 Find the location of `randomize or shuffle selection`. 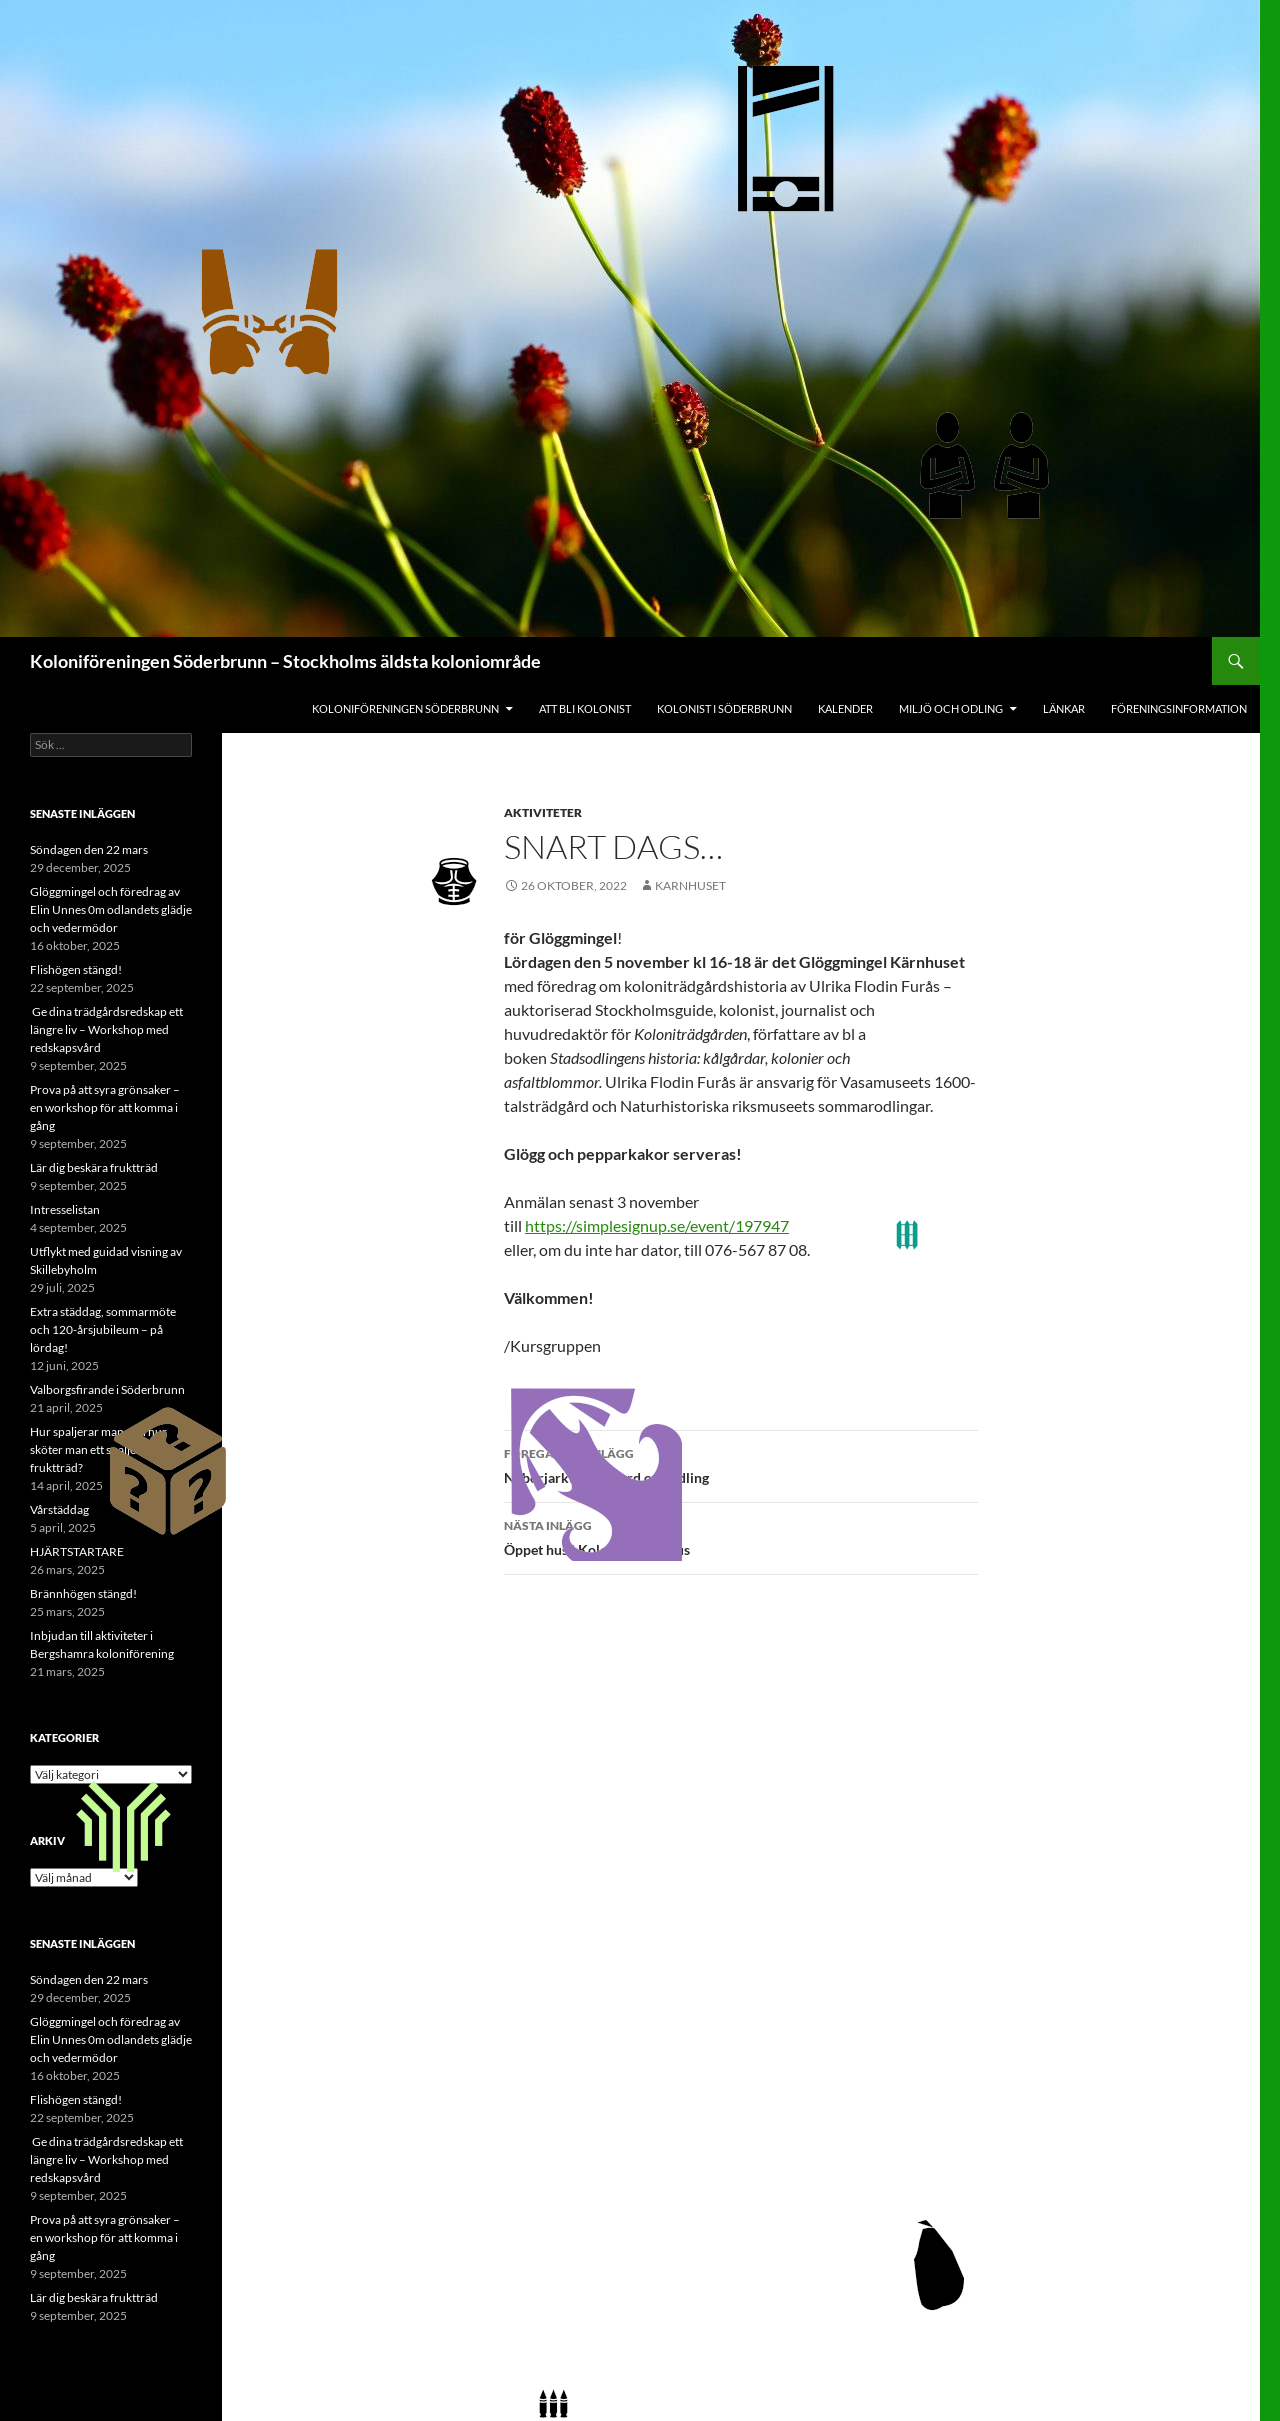

randomize or shuffle selection is located at coordinates (168, 1472).